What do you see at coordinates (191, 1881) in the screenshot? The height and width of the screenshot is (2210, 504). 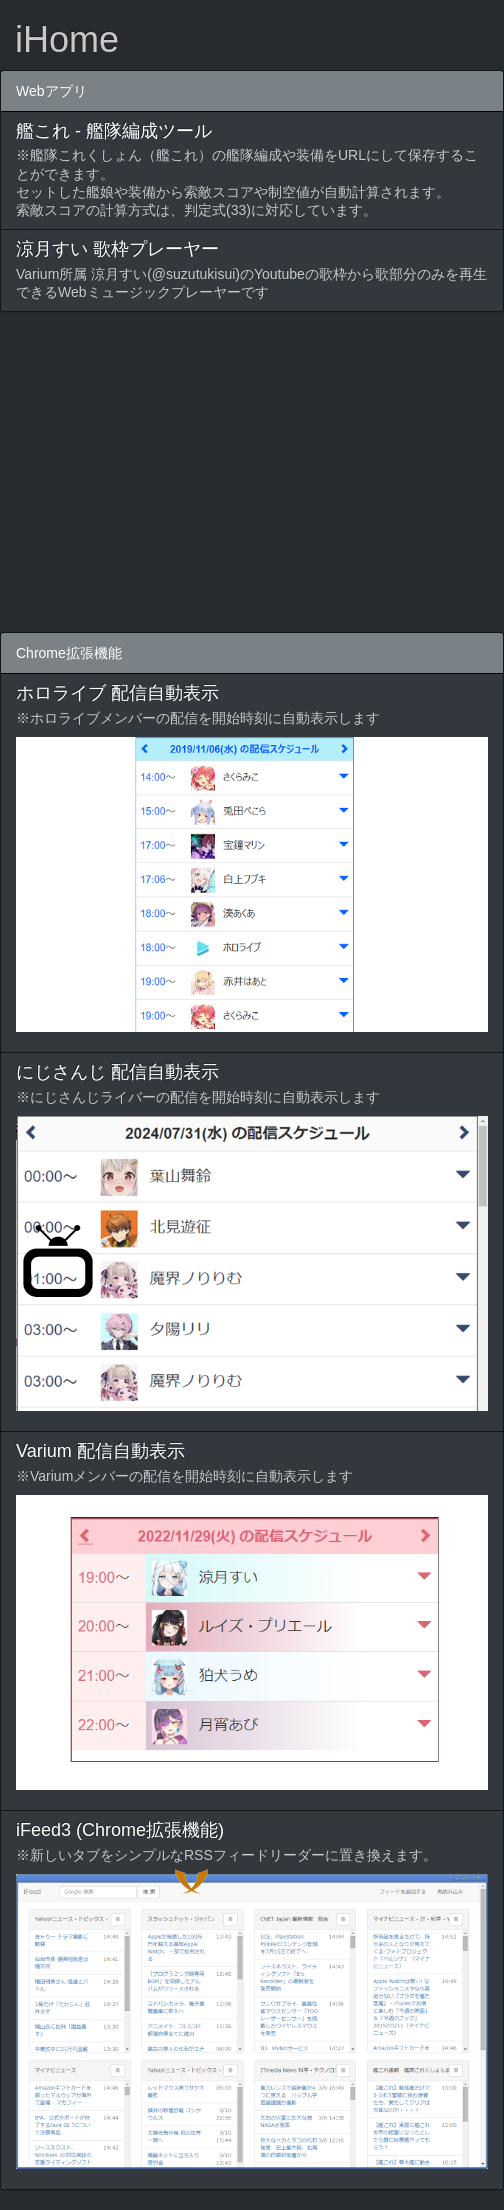 I see `xmpp messaging protocol logo` at bounding box center [191, 1881].